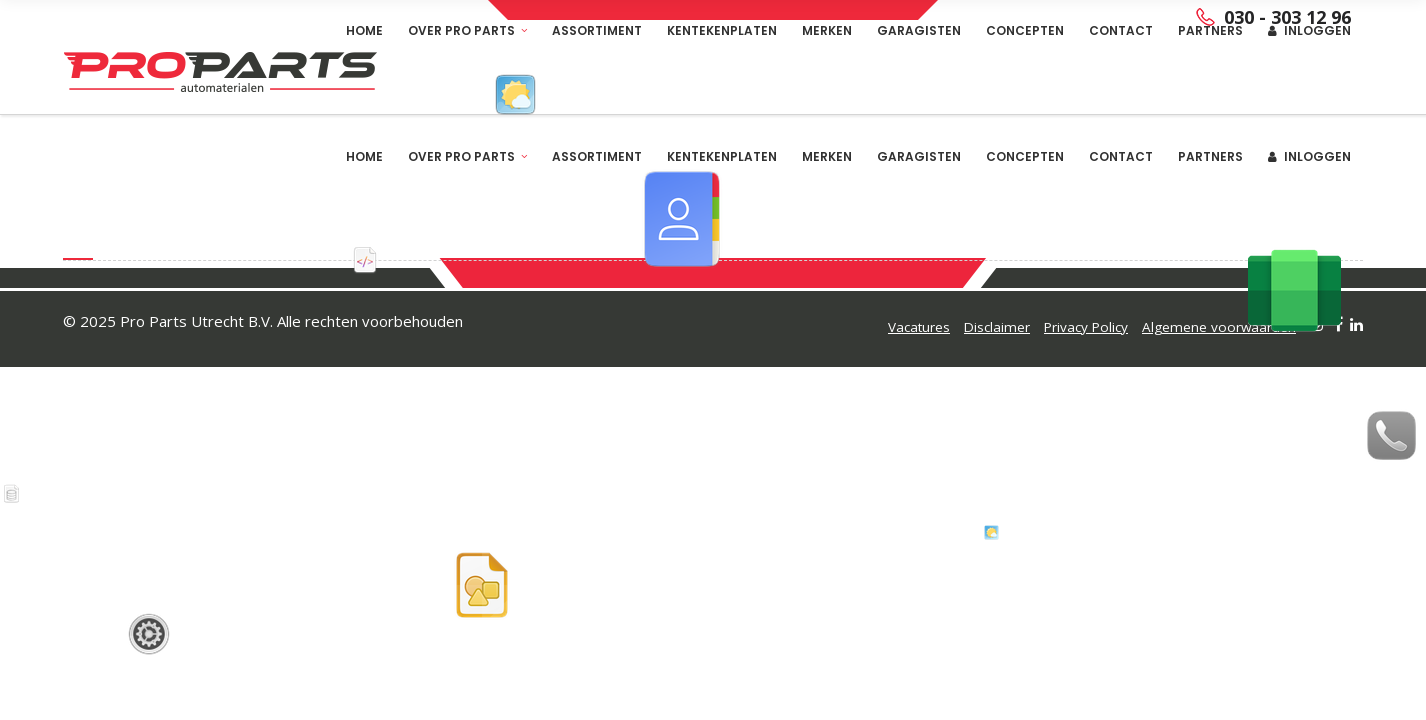 Image resolution: width=1426 pixels, height=720 pixels. I want to click on open system settings, so click(149, 634).